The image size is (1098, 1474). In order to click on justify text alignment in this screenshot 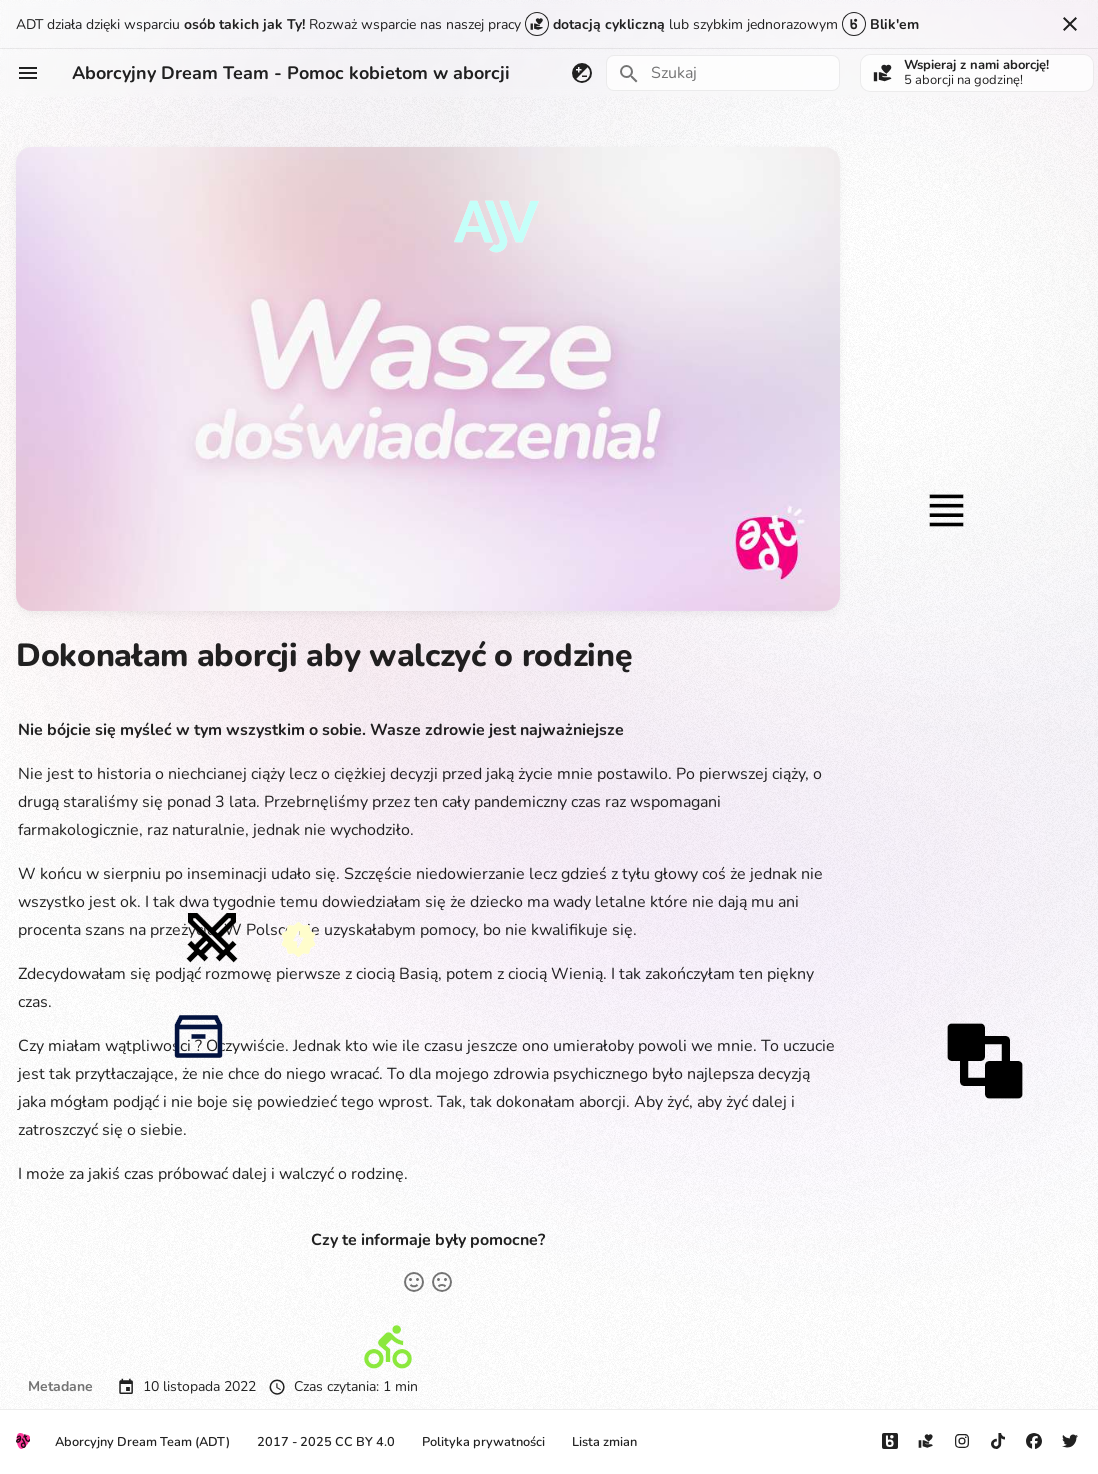, I will do `click(946, 509)`.